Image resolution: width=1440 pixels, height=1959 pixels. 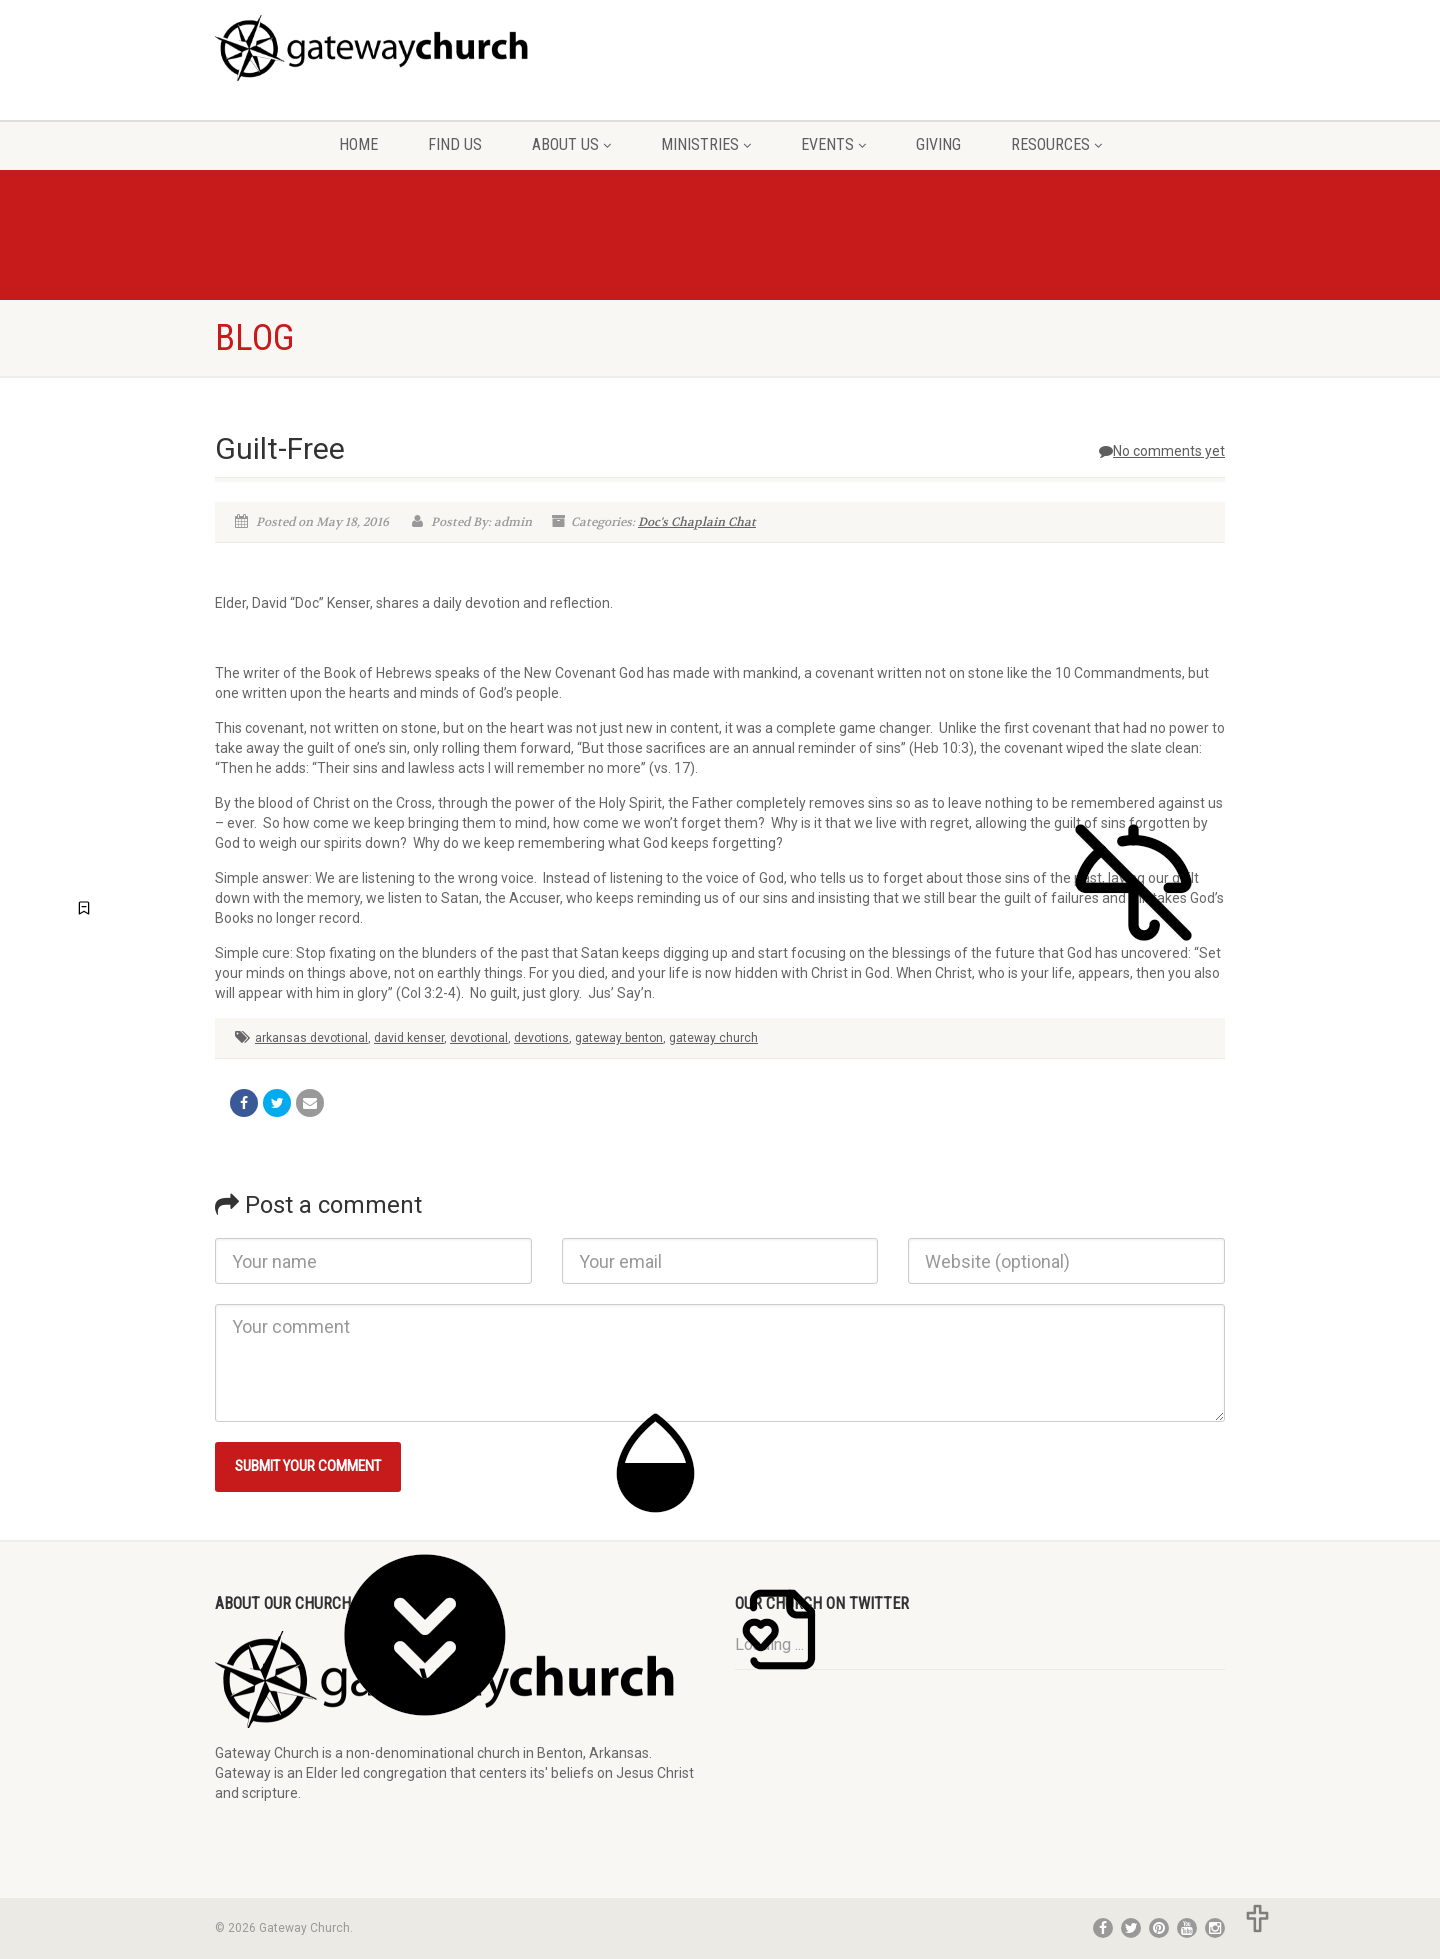 I want to click on adjust water or liquid fill level, so click(x=655, y=1466).